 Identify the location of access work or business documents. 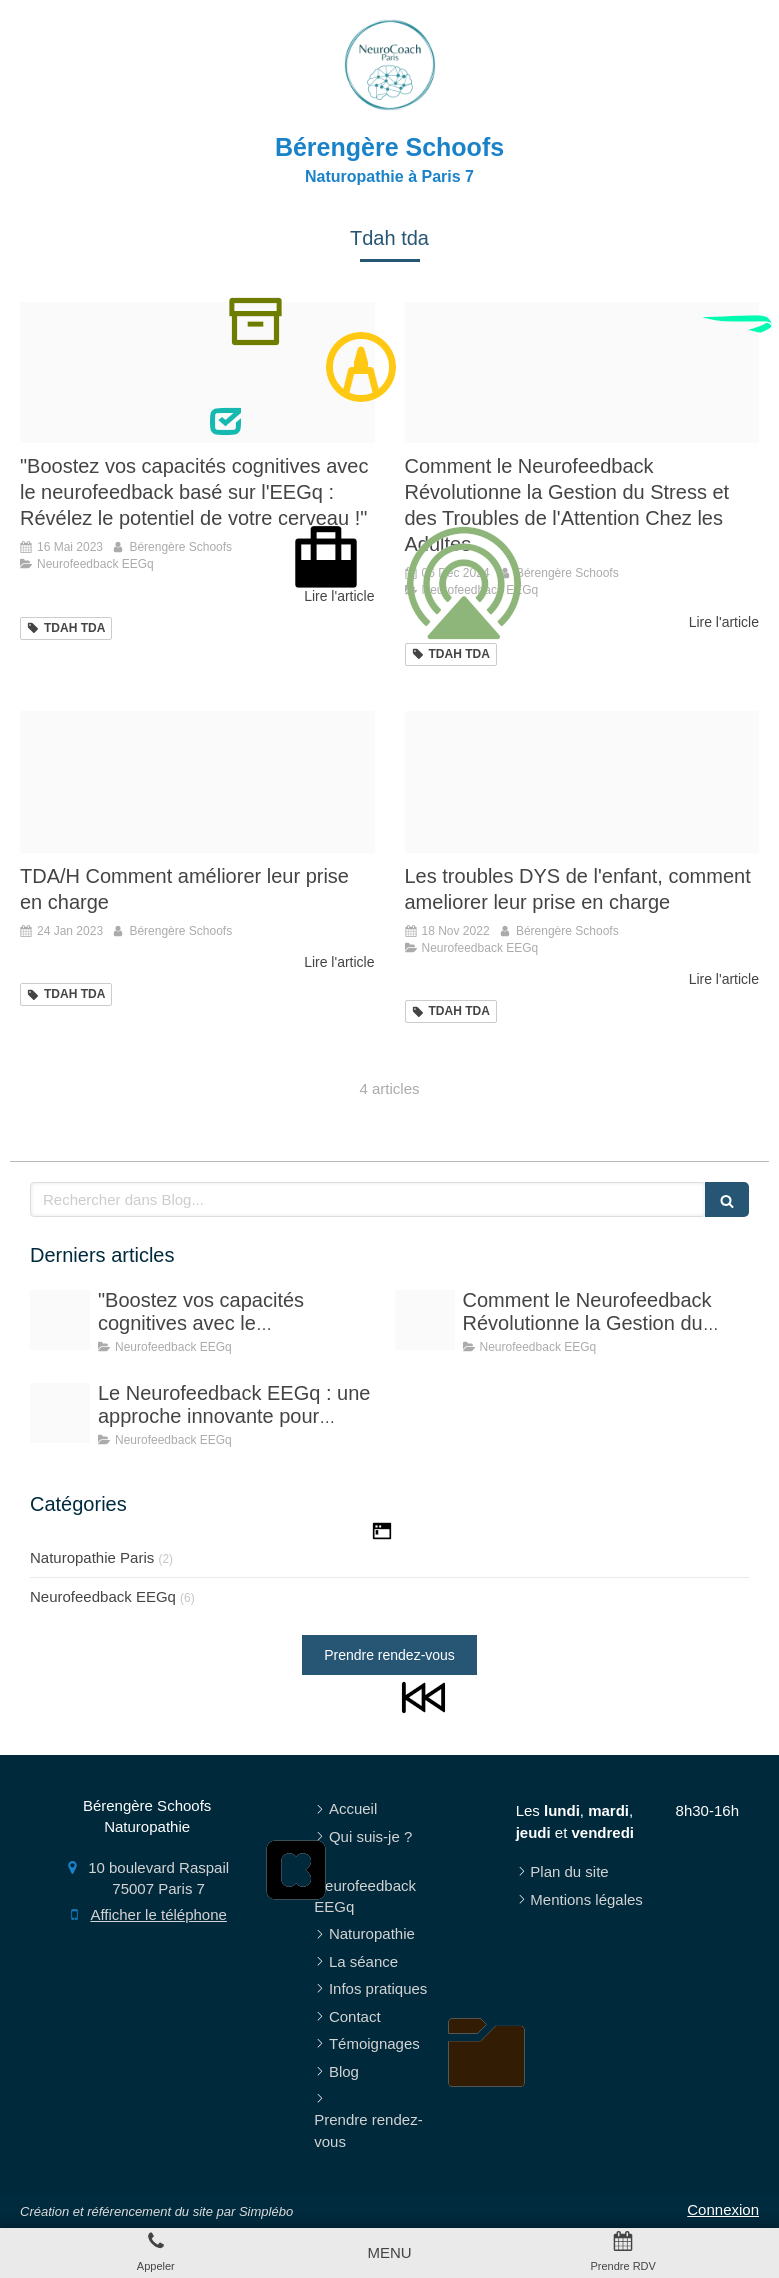
(326, 560).